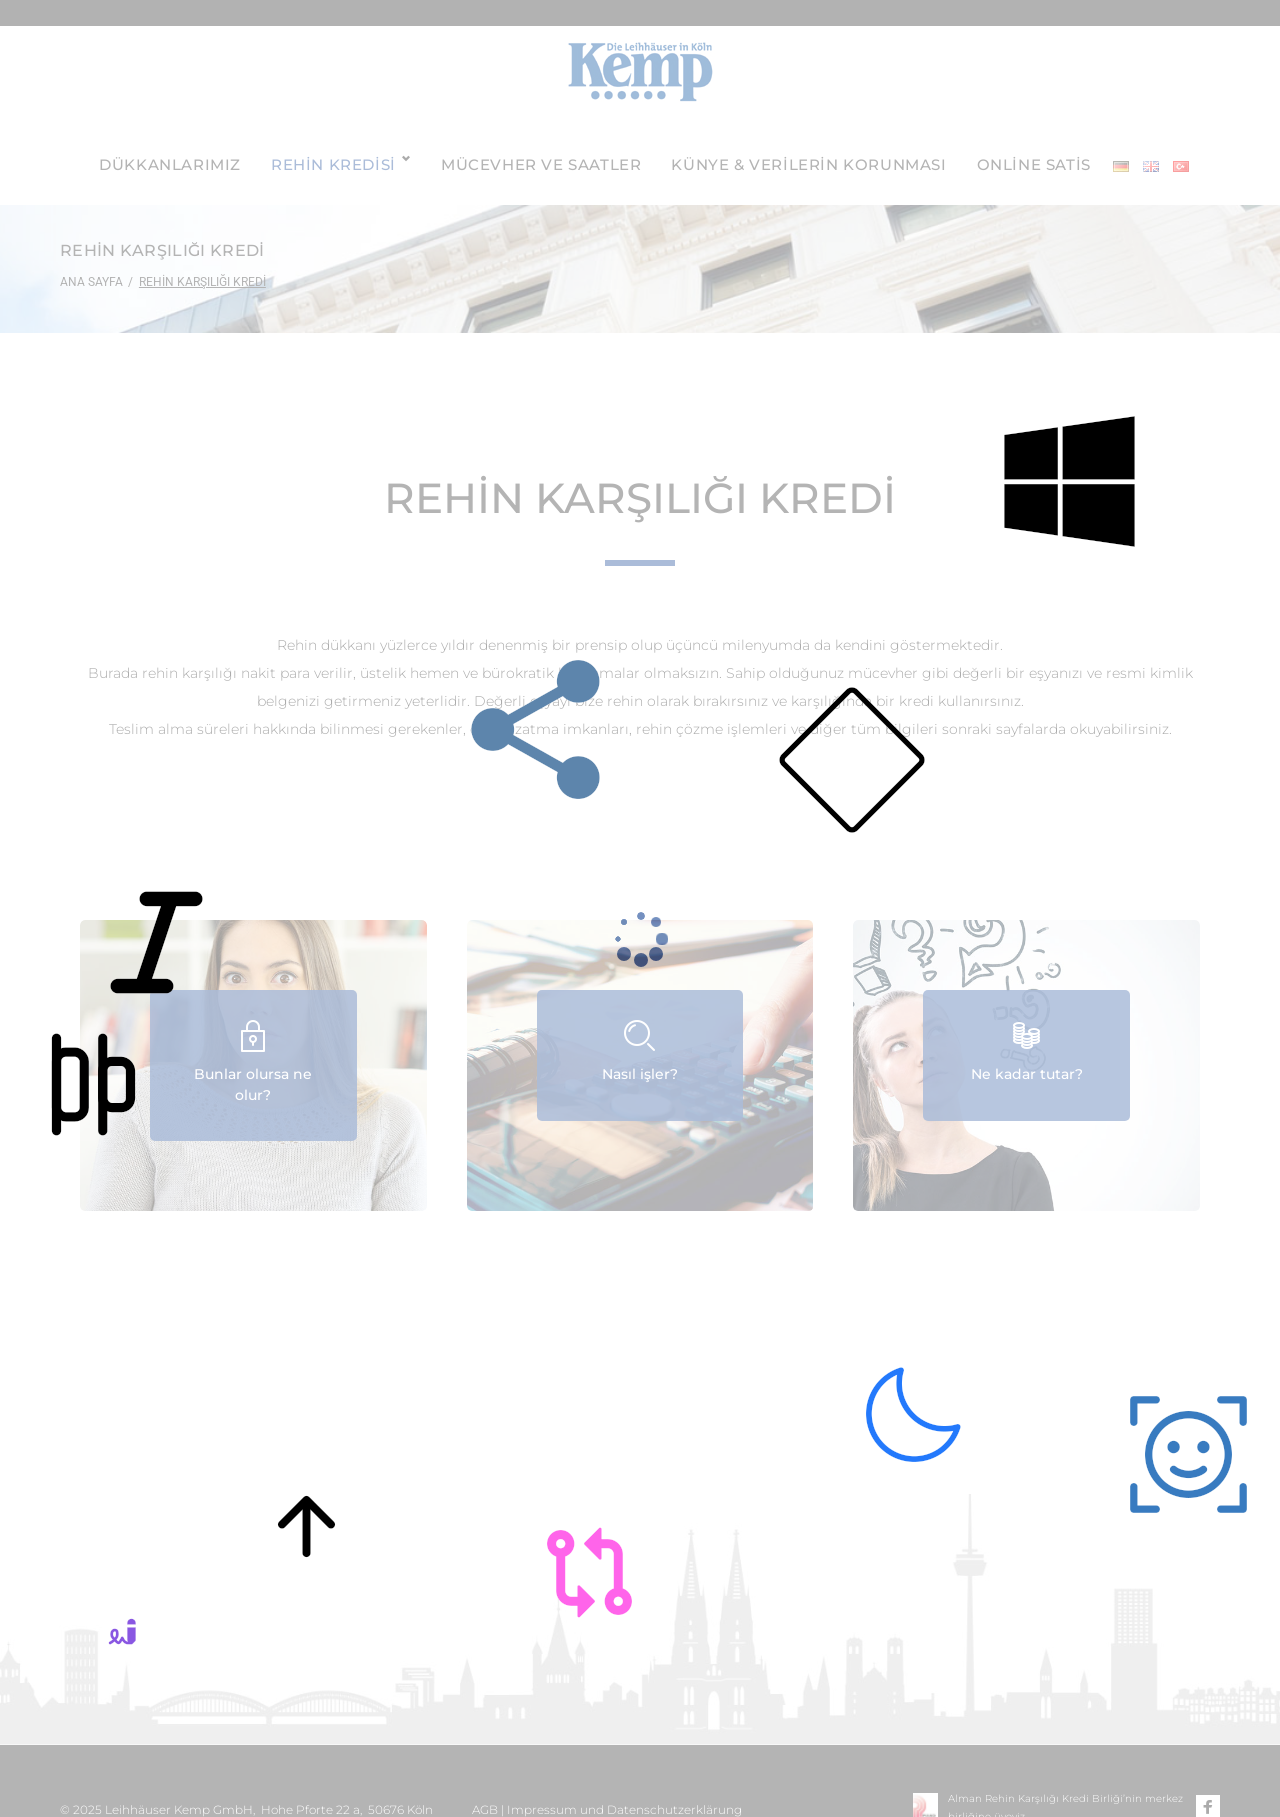  Describe the element at coordinates (1188, 1454) in the screenshot. I see `scan face to unlock or authenticate` at that location.